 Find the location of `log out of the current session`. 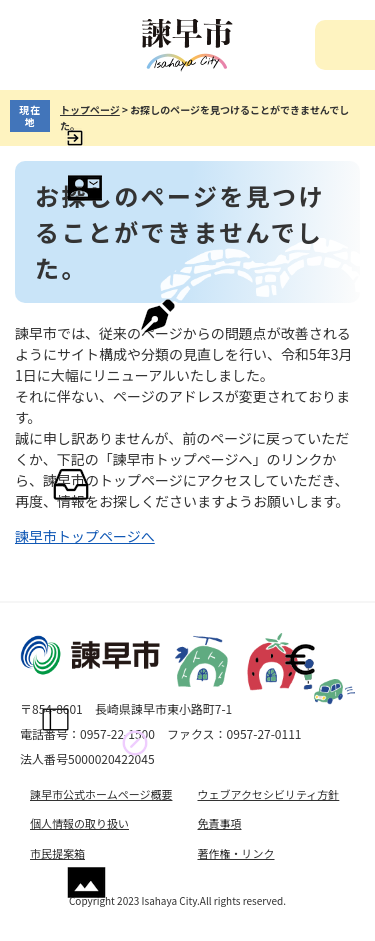

log out of the current session is located at coordinates (75, 138).